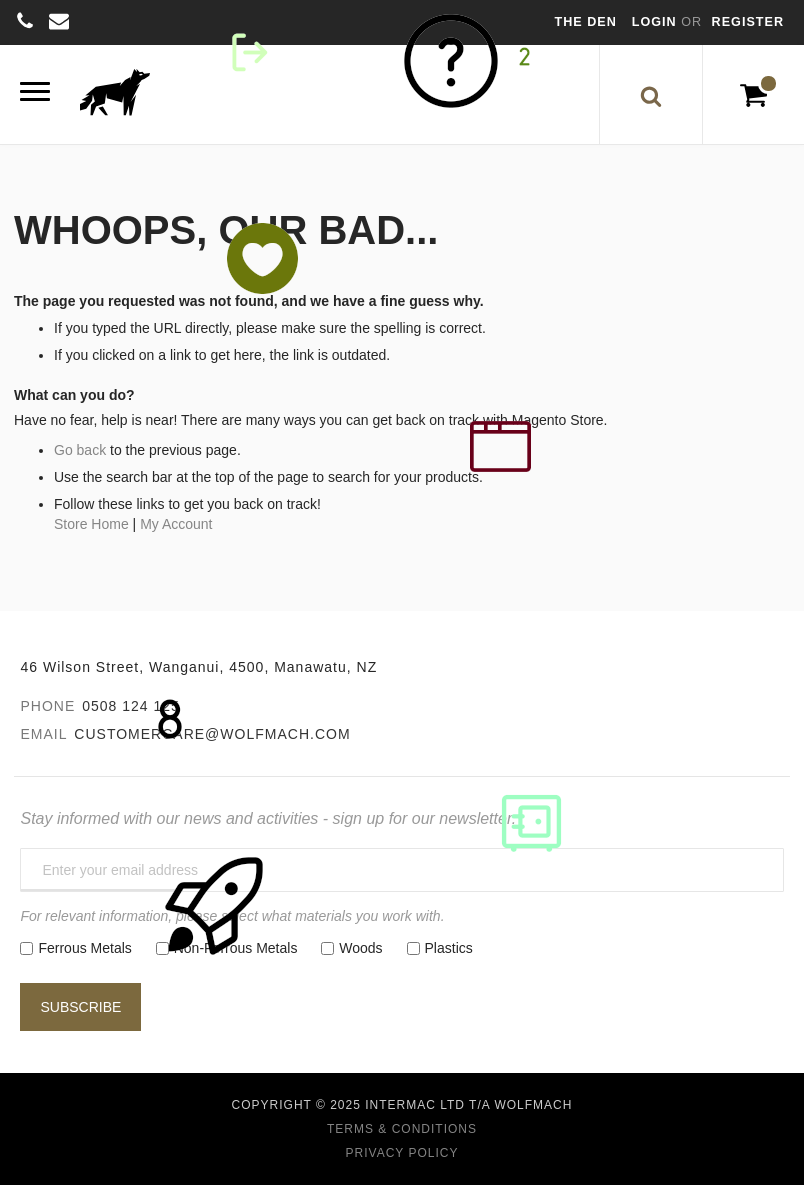 This screenshot has height=1185, width=804. I want to click on like or favorite an item in your feed, so click(262, 258).